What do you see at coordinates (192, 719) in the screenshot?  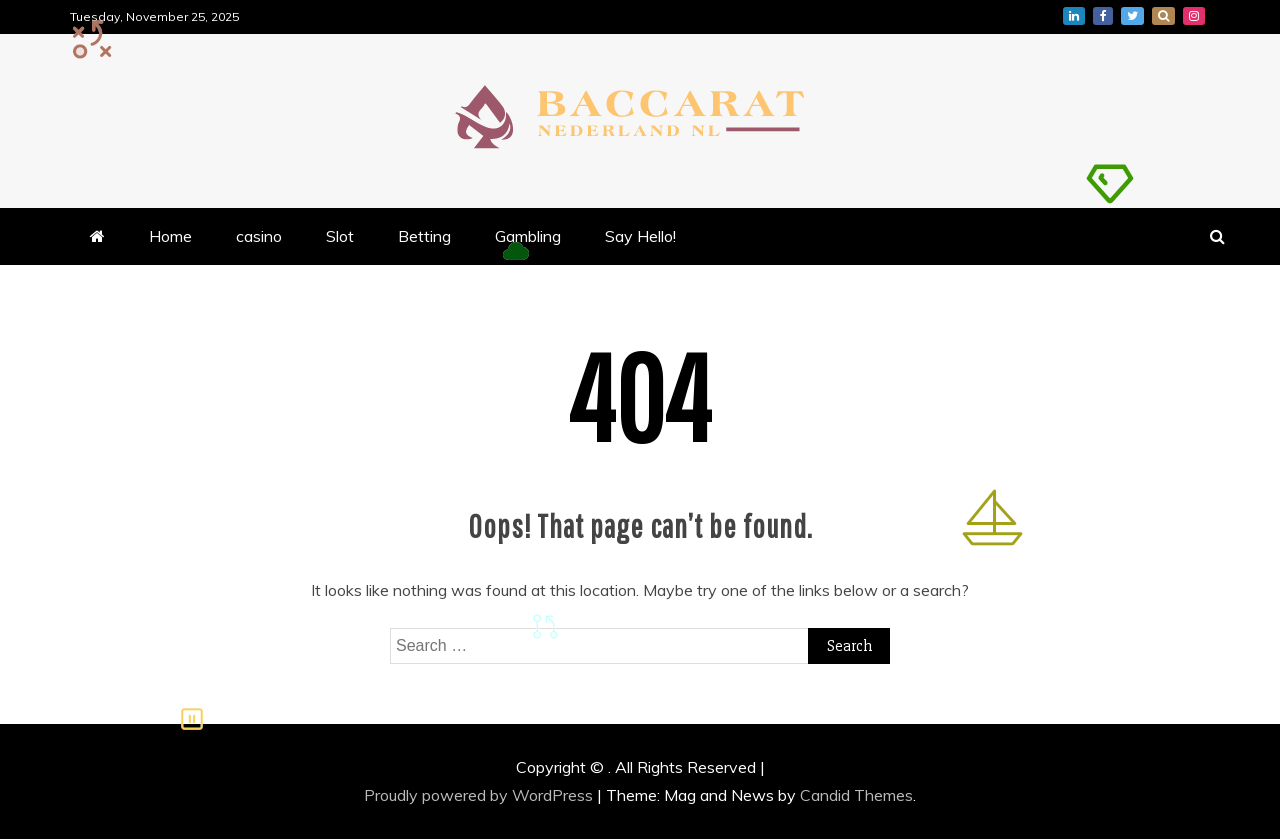 I see `pause media playback` at bounding box center [192, 719].